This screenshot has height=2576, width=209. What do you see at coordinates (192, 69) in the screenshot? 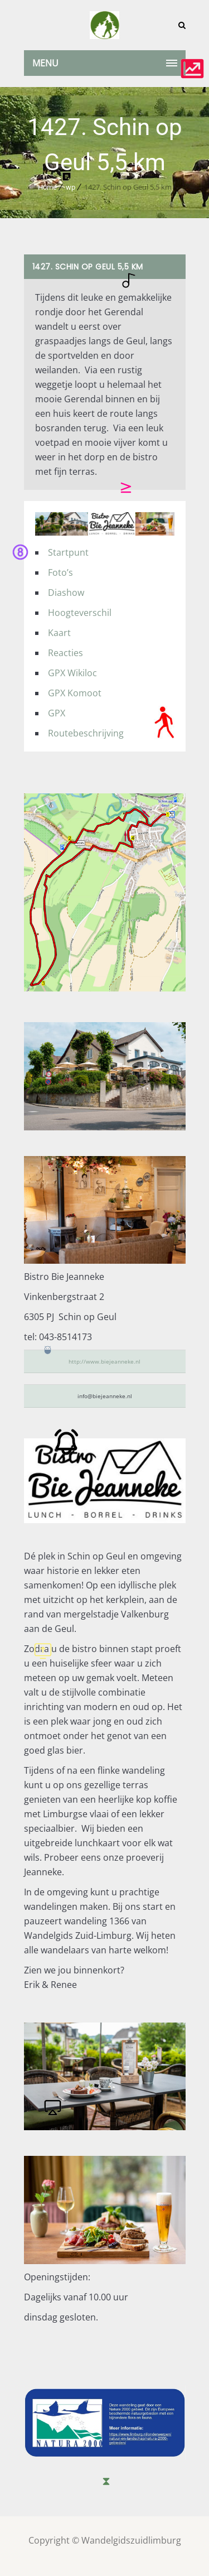
I see `view analytics or performance metrics` at bounding box center [192, 69].